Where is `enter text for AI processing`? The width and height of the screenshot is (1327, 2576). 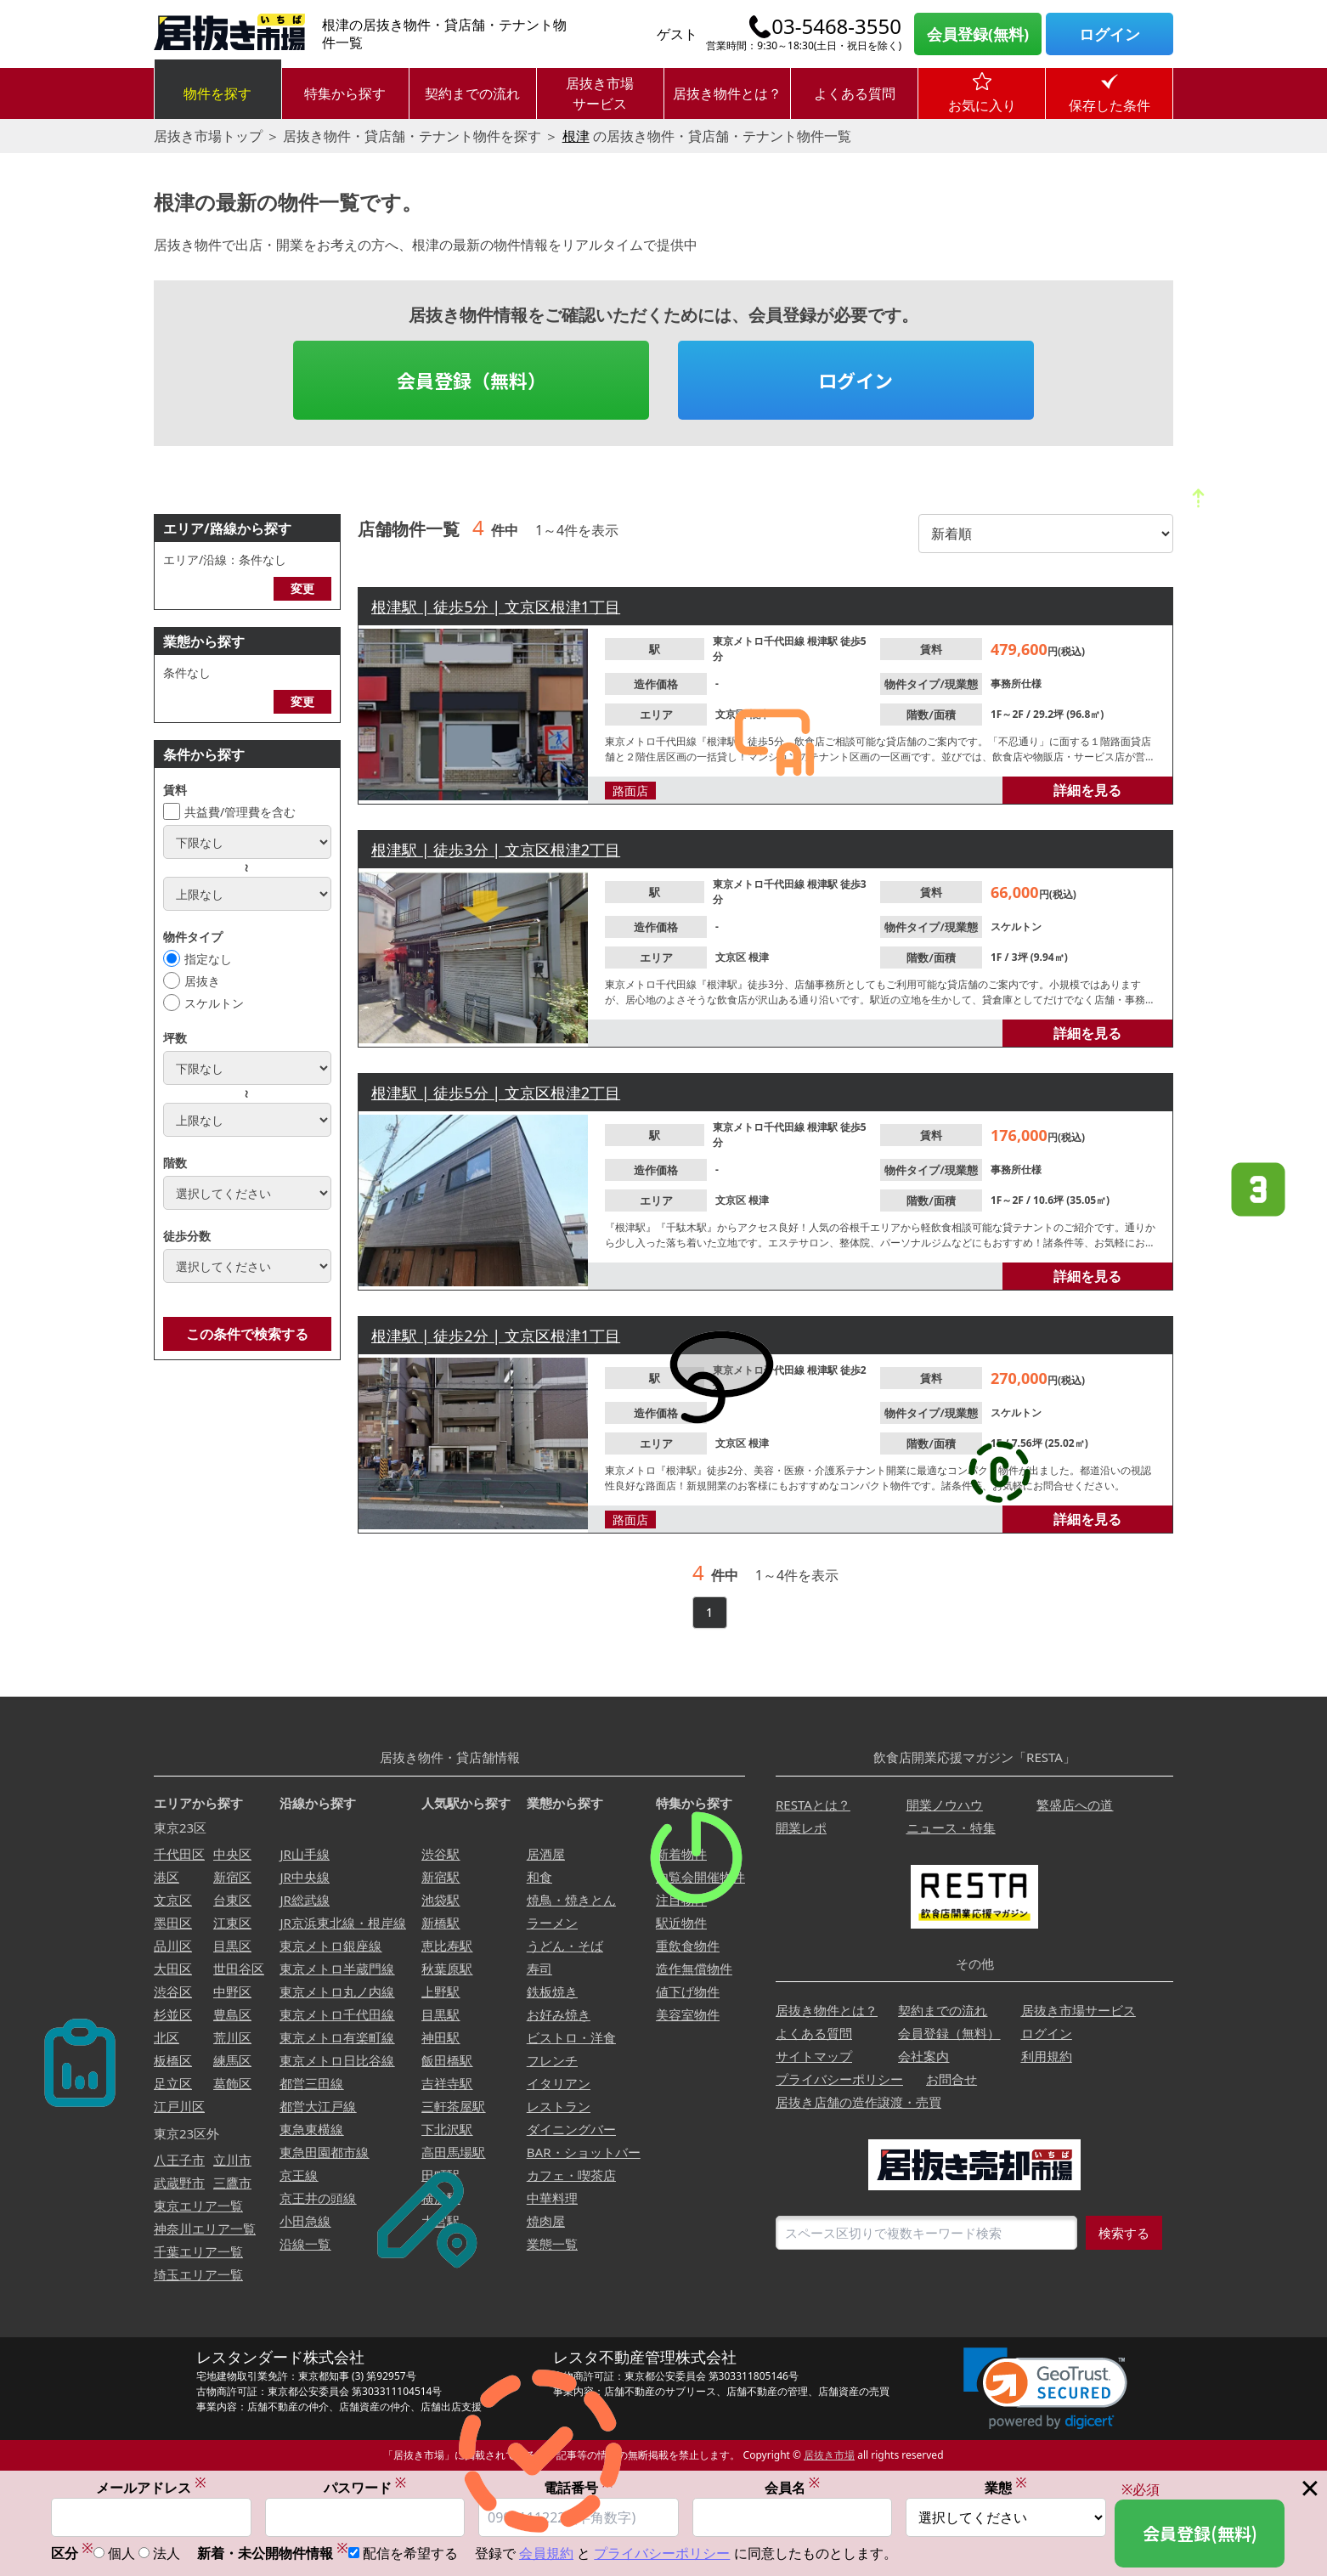 enter text for AI processing is located at coordinates (772, 734).